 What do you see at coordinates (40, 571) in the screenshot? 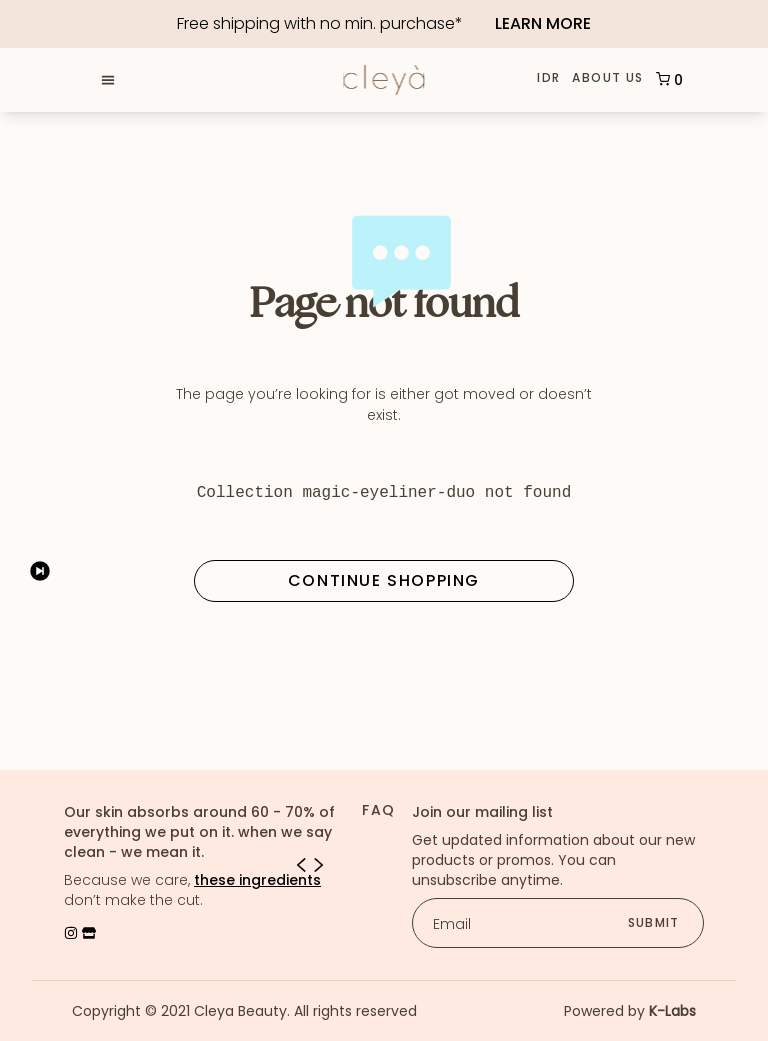
I see `skip to the next track` at bounding box center [40, 571].